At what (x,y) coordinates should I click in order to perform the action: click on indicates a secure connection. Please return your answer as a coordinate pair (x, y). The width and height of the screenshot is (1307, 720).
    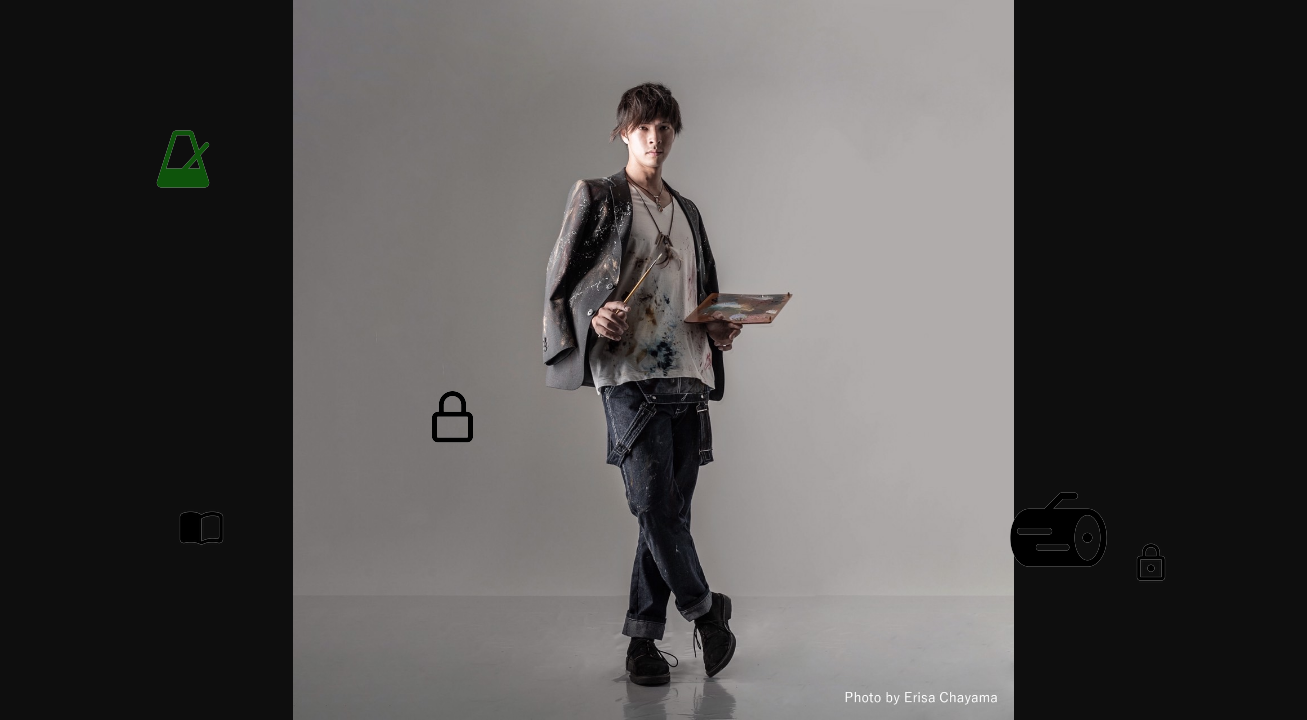
    Looking at the image, I should click on (1151, 563).